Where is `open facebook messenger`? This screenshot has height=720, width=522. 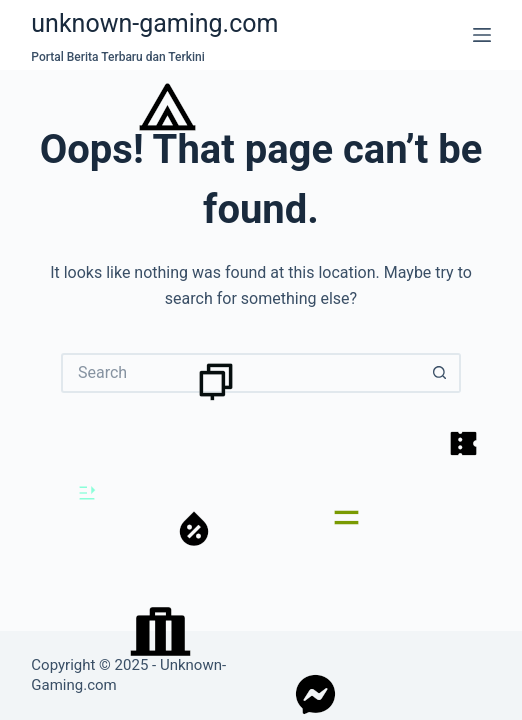 open facebook messenger is located at coordinates (315, 694).